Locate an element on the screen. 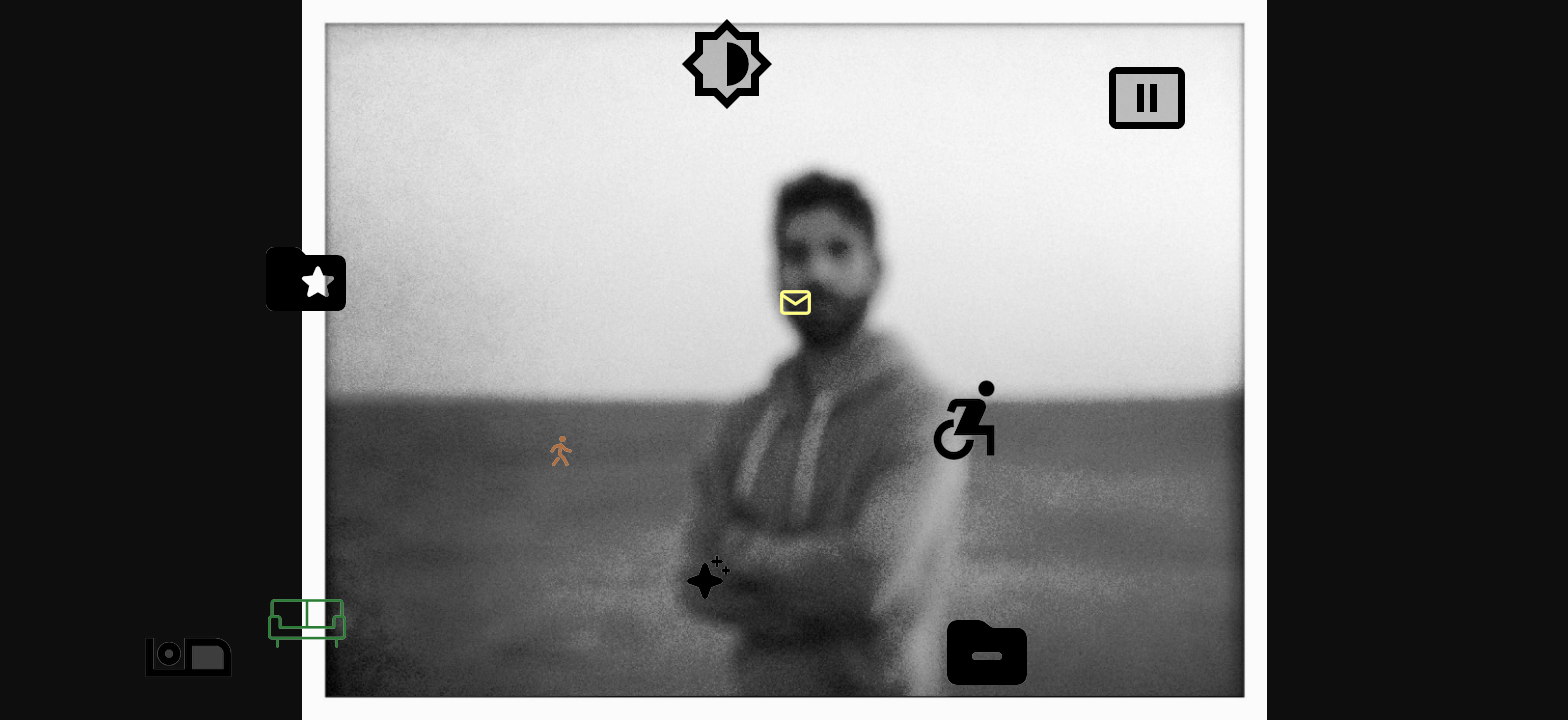 This screenshot has height=720, width=1568. select a first-class or business suite seat is located at coordinates (188, 657).